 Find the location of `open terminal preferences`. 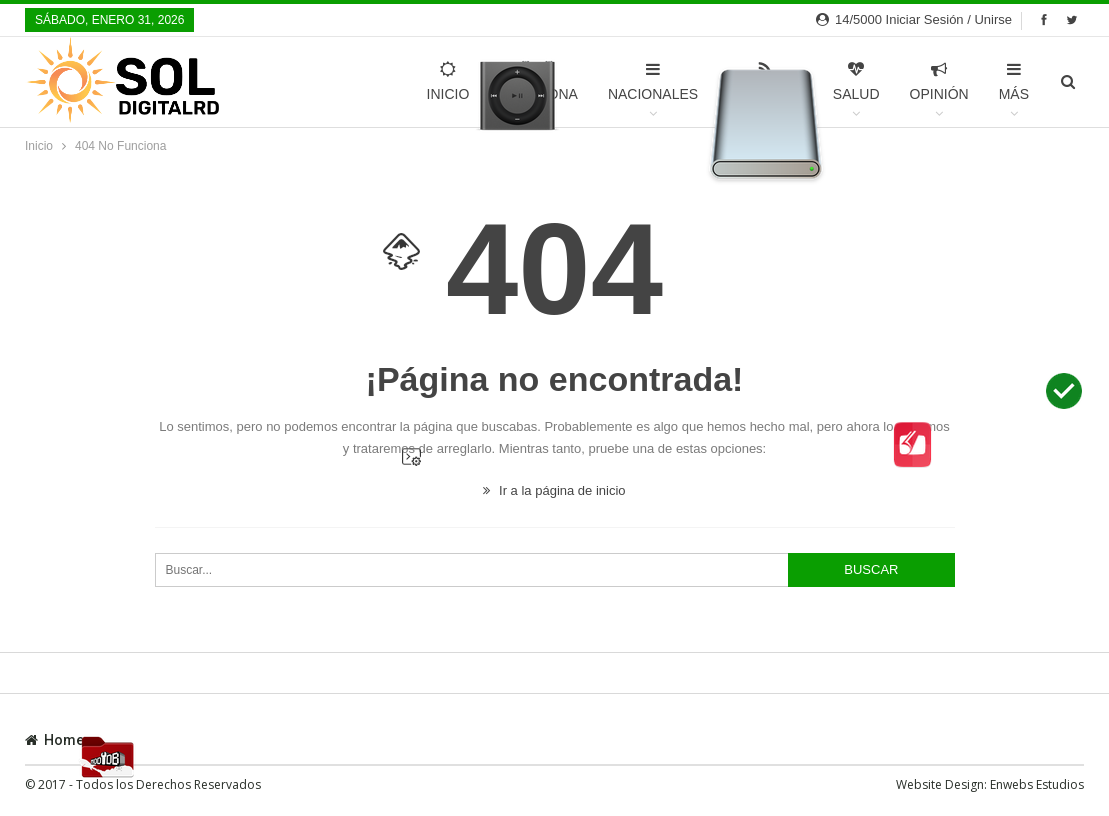

open terminal preferences is located at coordinates (411, 456).